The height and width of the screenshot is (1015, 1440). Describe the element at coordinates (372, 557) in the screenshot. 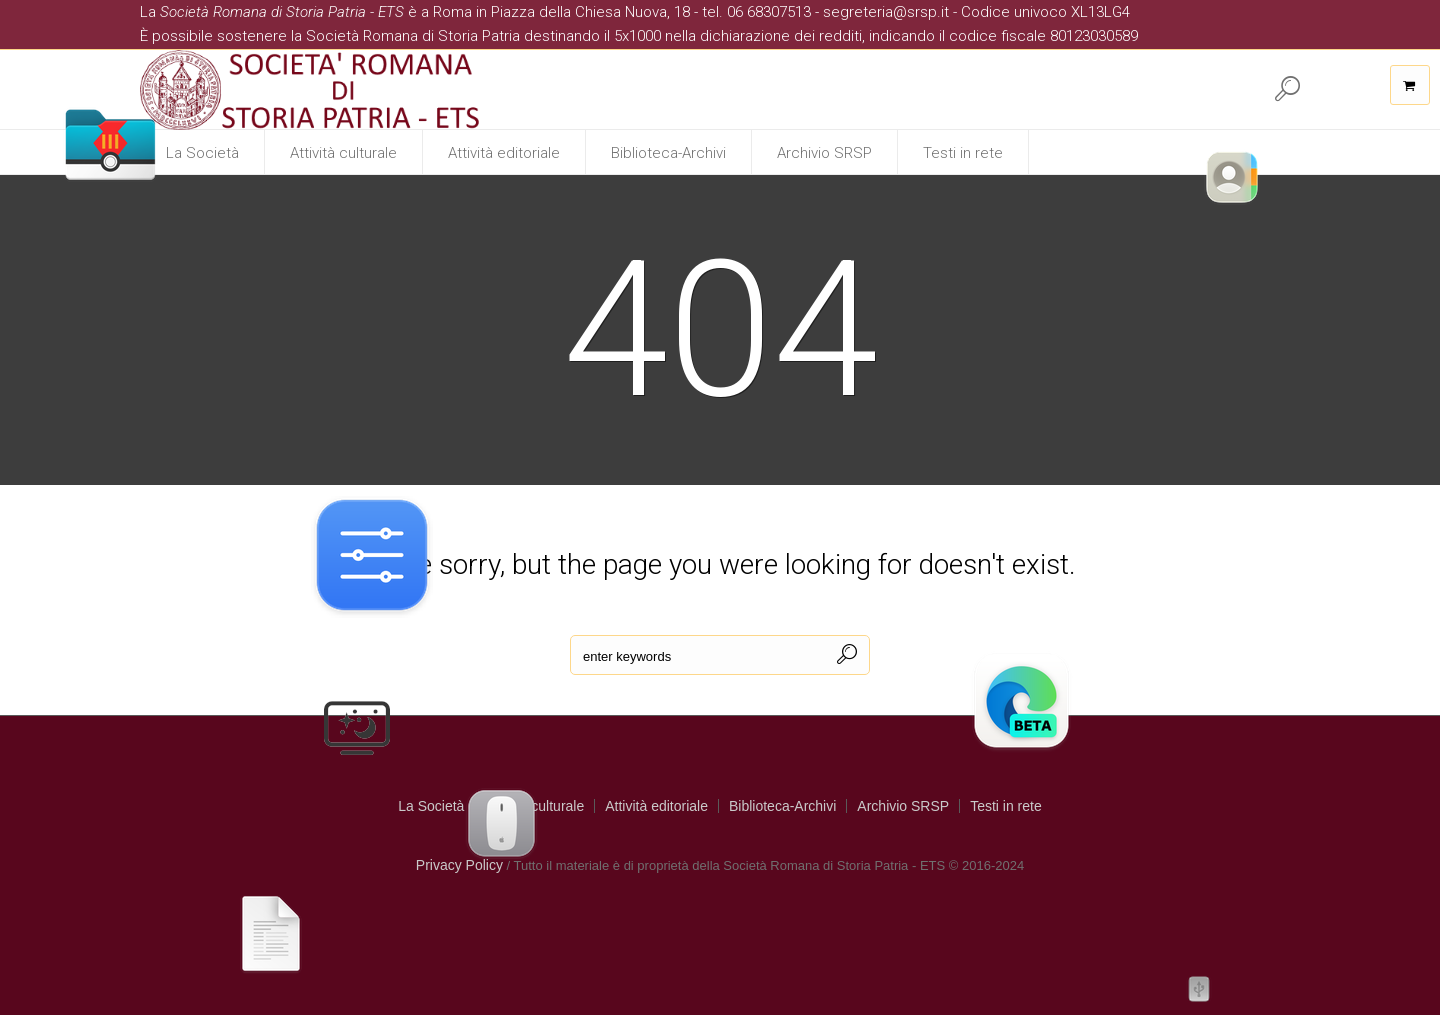

I see `open desktop display settings` at that location.